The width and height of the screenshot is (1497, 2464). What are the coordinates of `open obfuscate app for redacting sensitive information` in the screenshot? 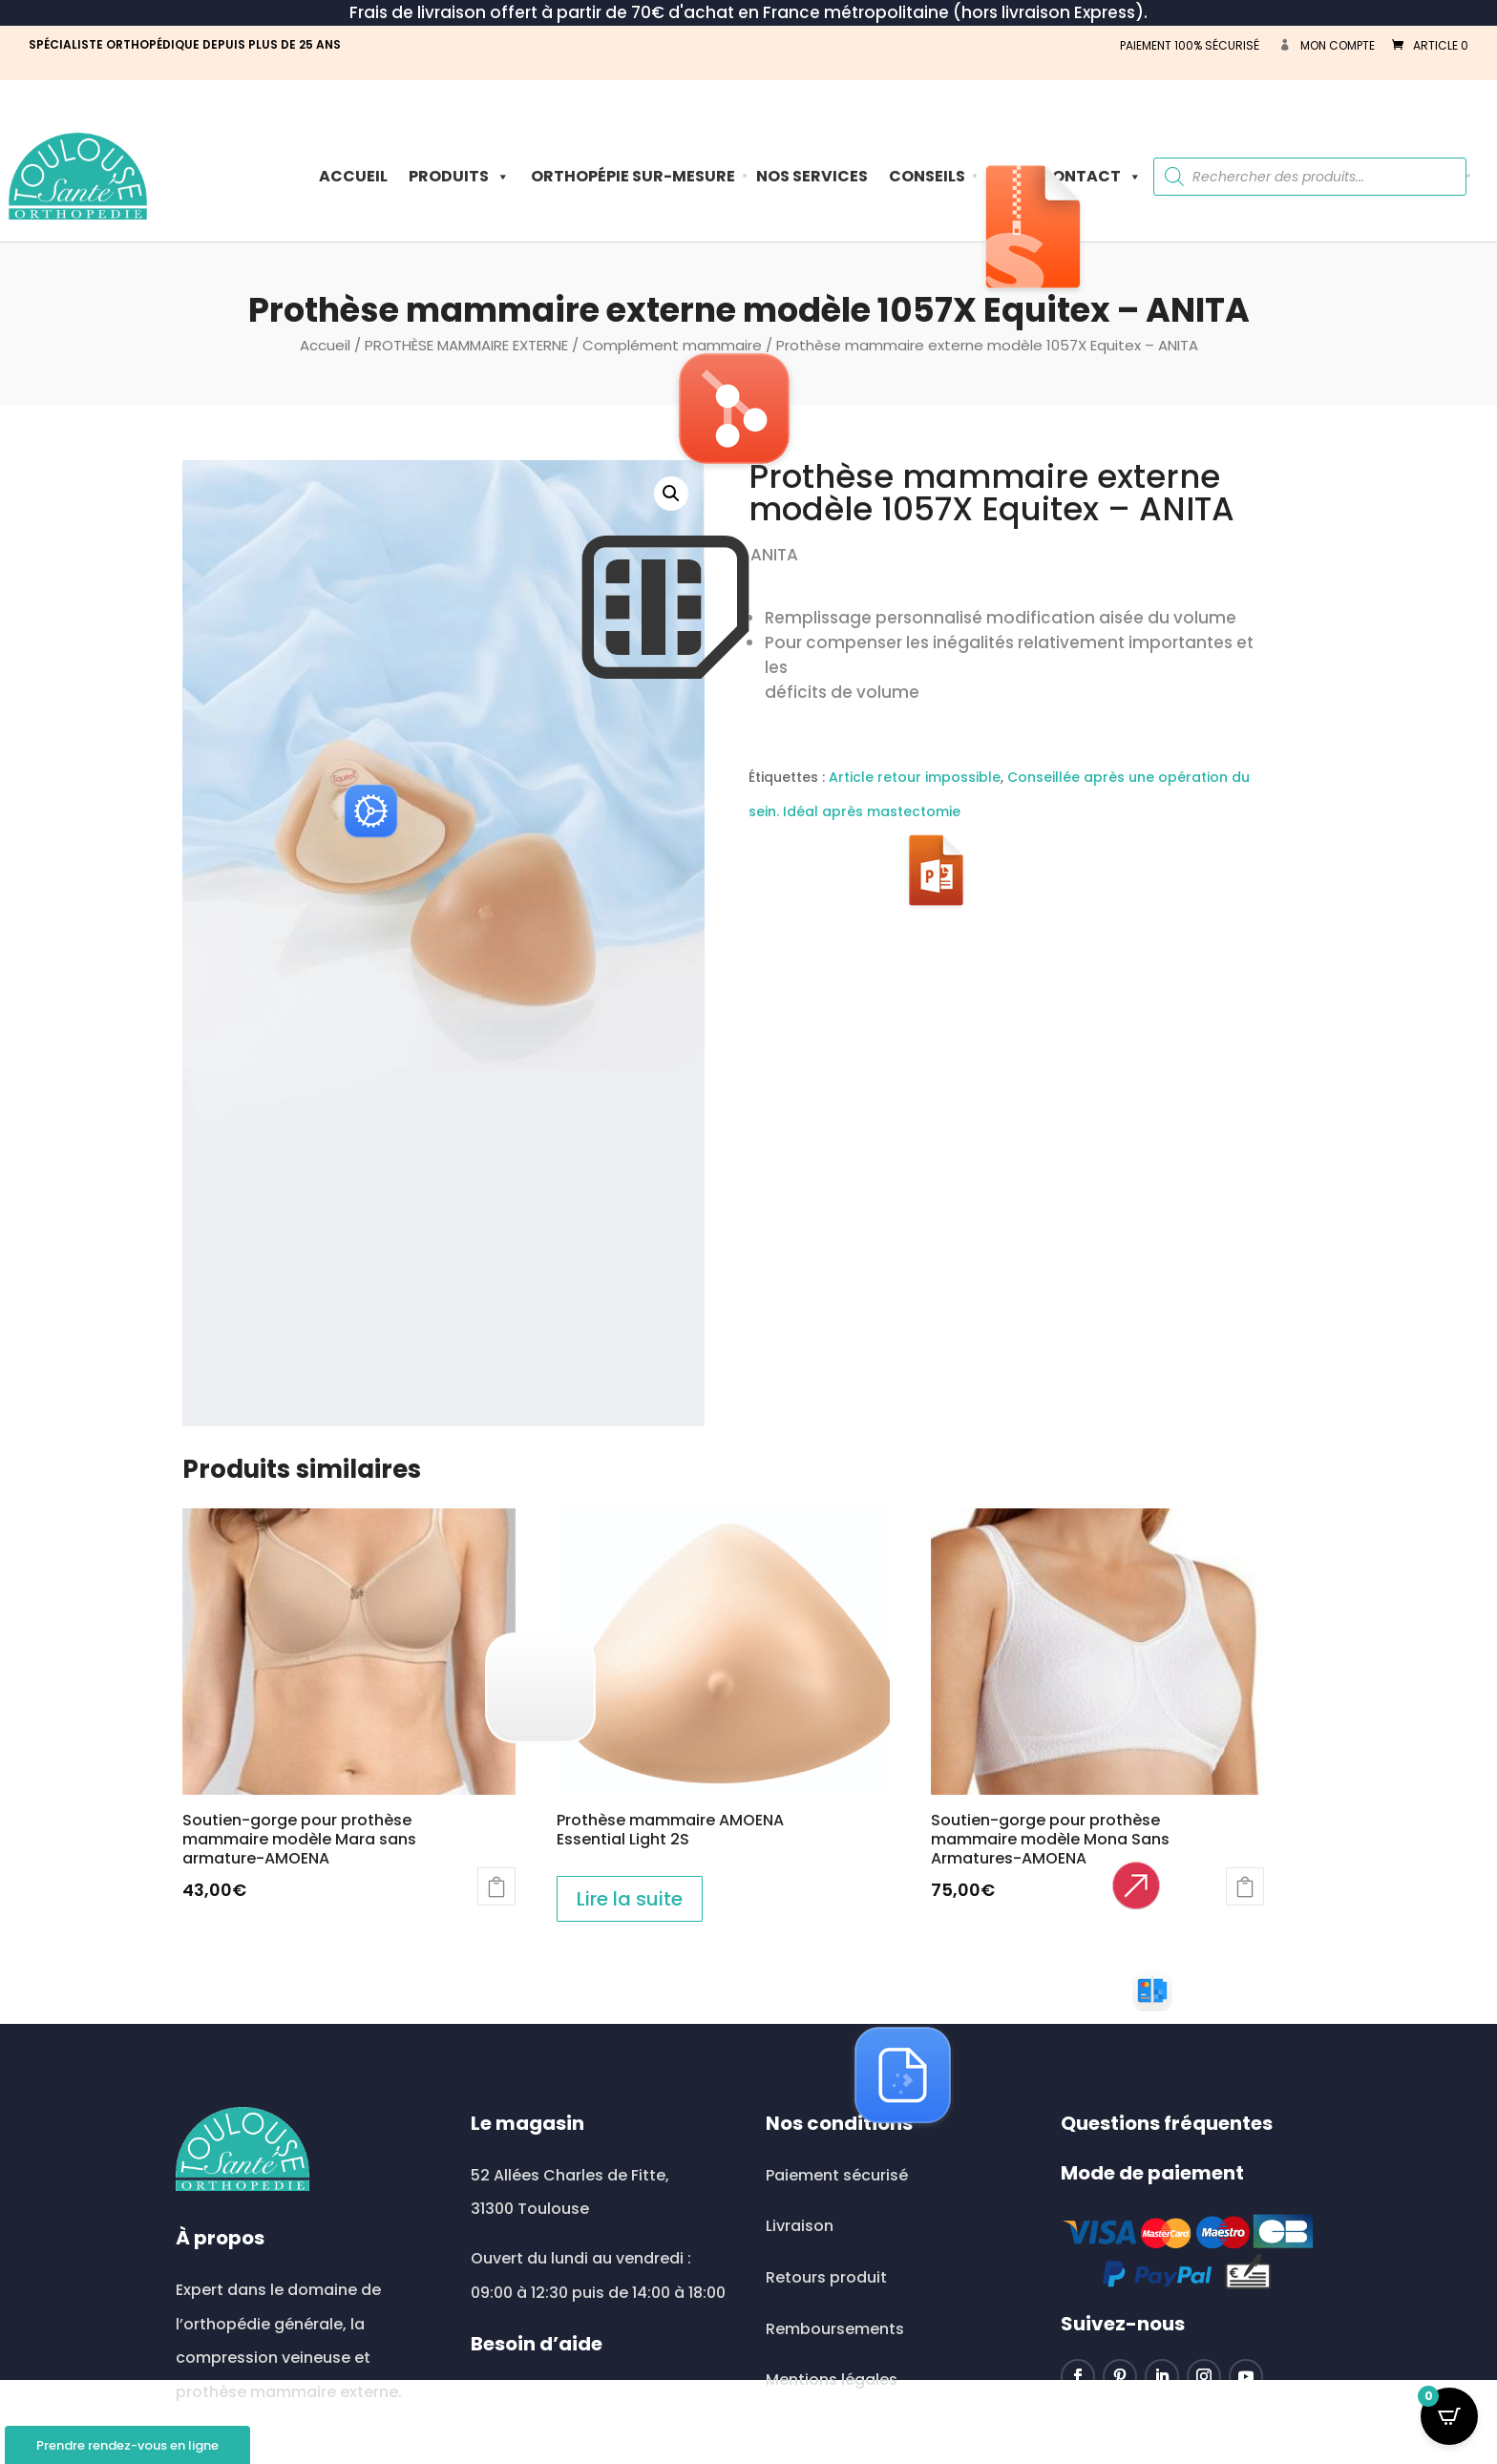 It's located at (1152, 1990).